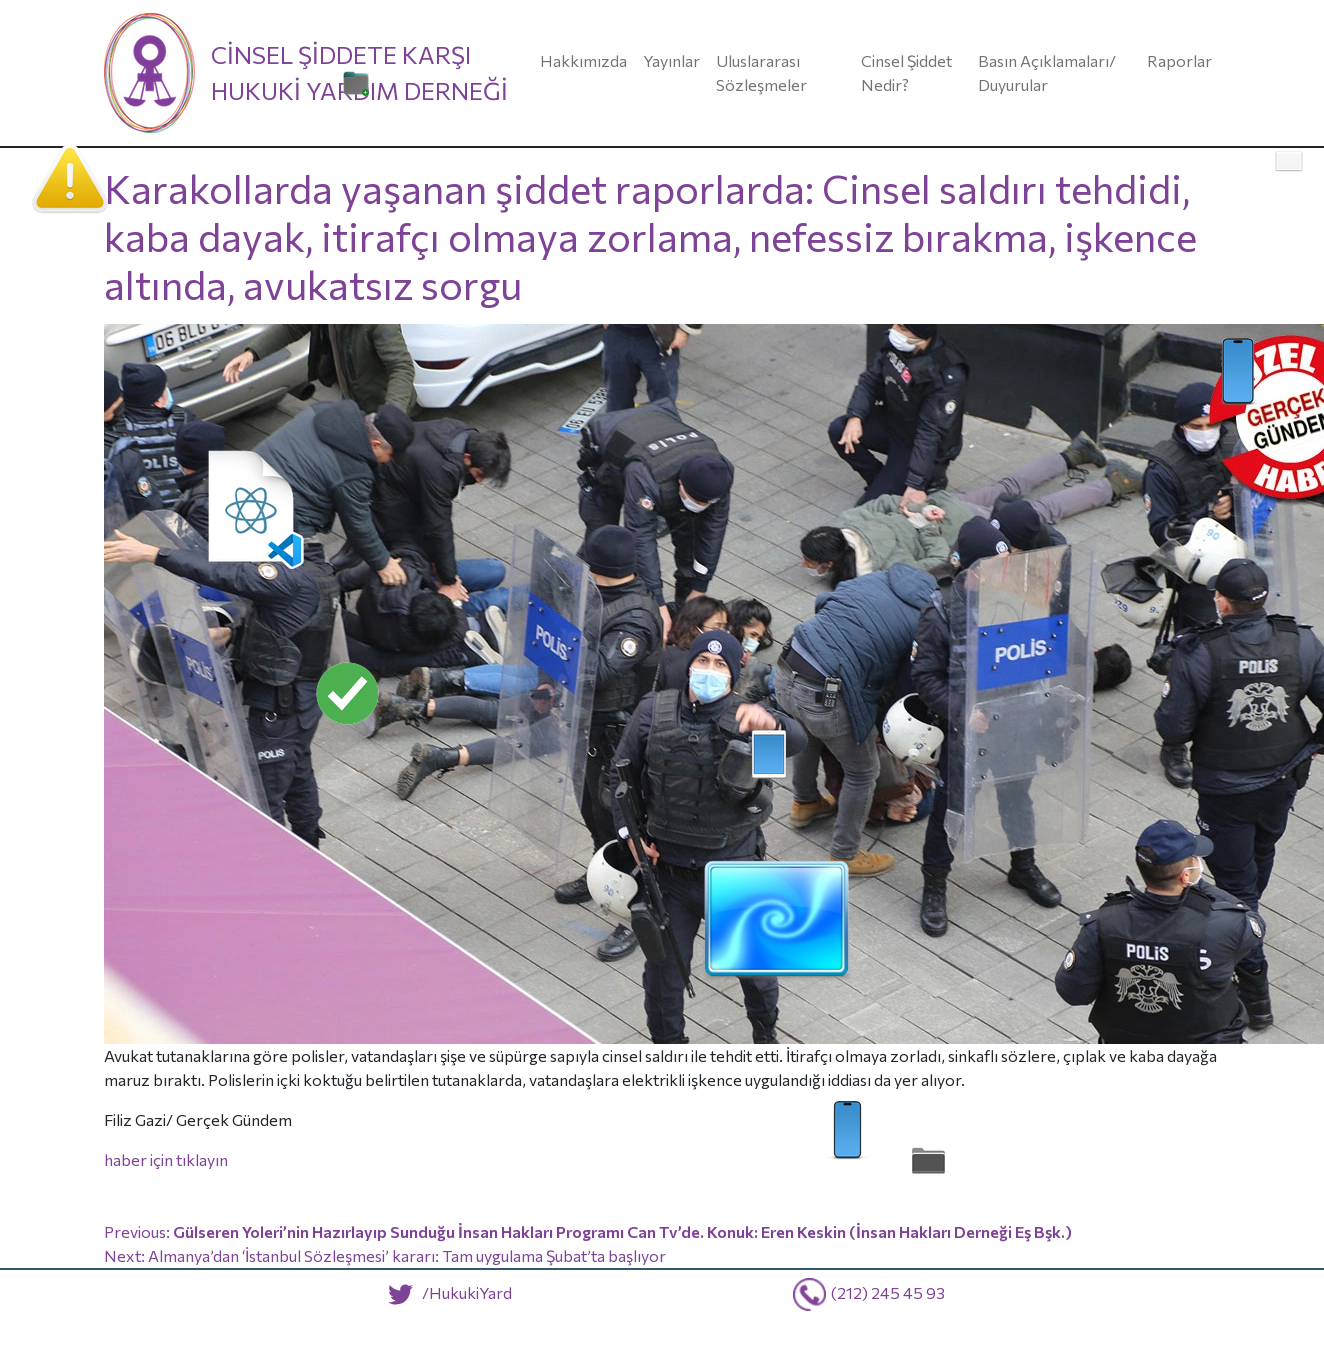  Describe the element at coordinates (251, 509) in the screenshot. I see `open a React JavaScript file` at that location.